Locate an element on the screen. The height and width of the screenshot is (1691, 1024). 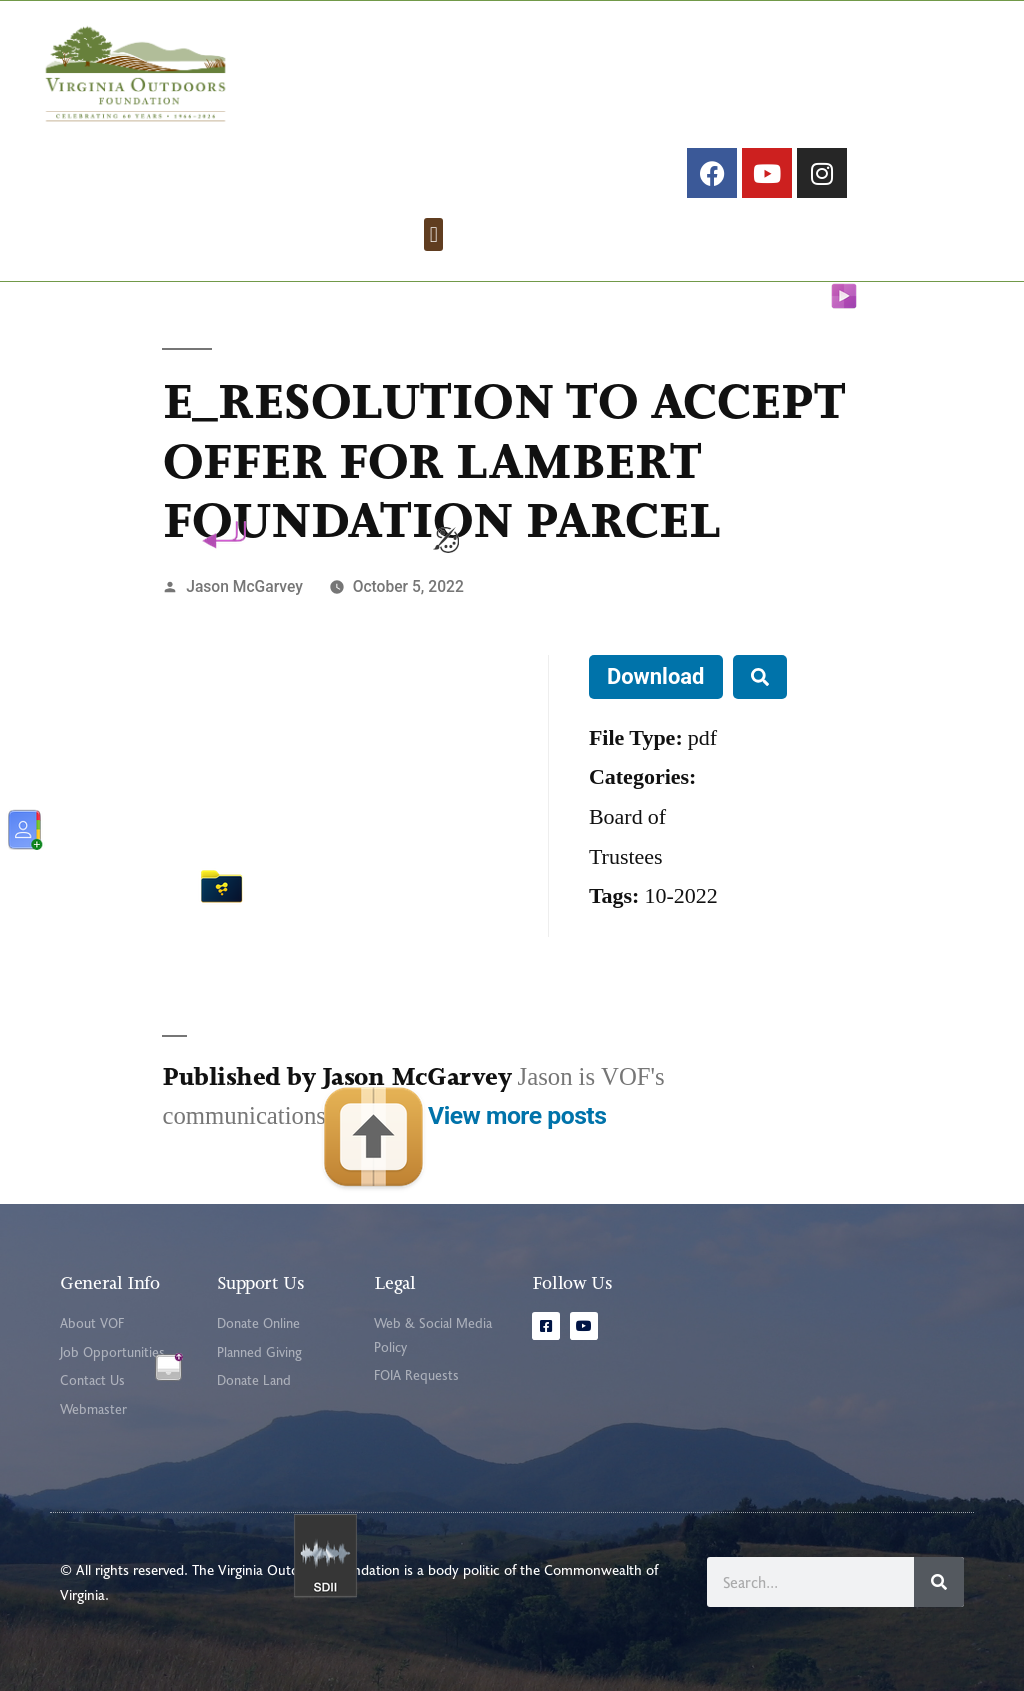
reply to all recipients of an email is located at coordinates (223, 531).